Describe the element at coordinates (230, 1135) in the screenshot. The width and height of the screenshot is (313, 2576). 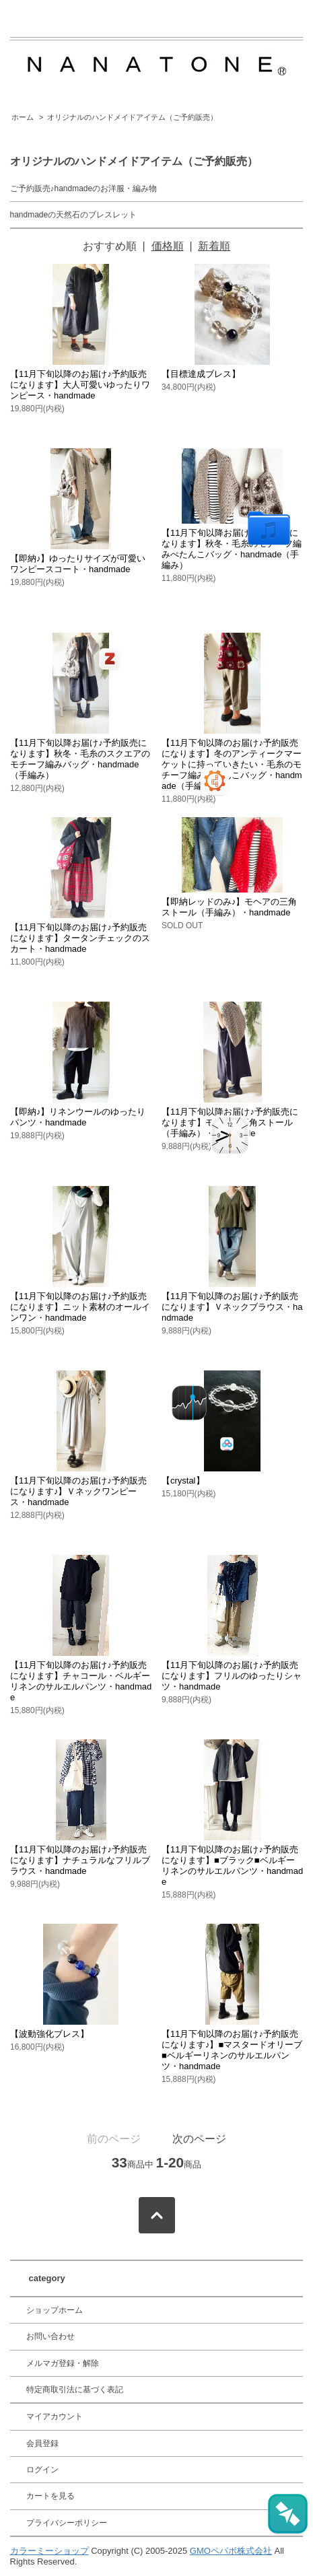
I see `open date and time settings` at that location.